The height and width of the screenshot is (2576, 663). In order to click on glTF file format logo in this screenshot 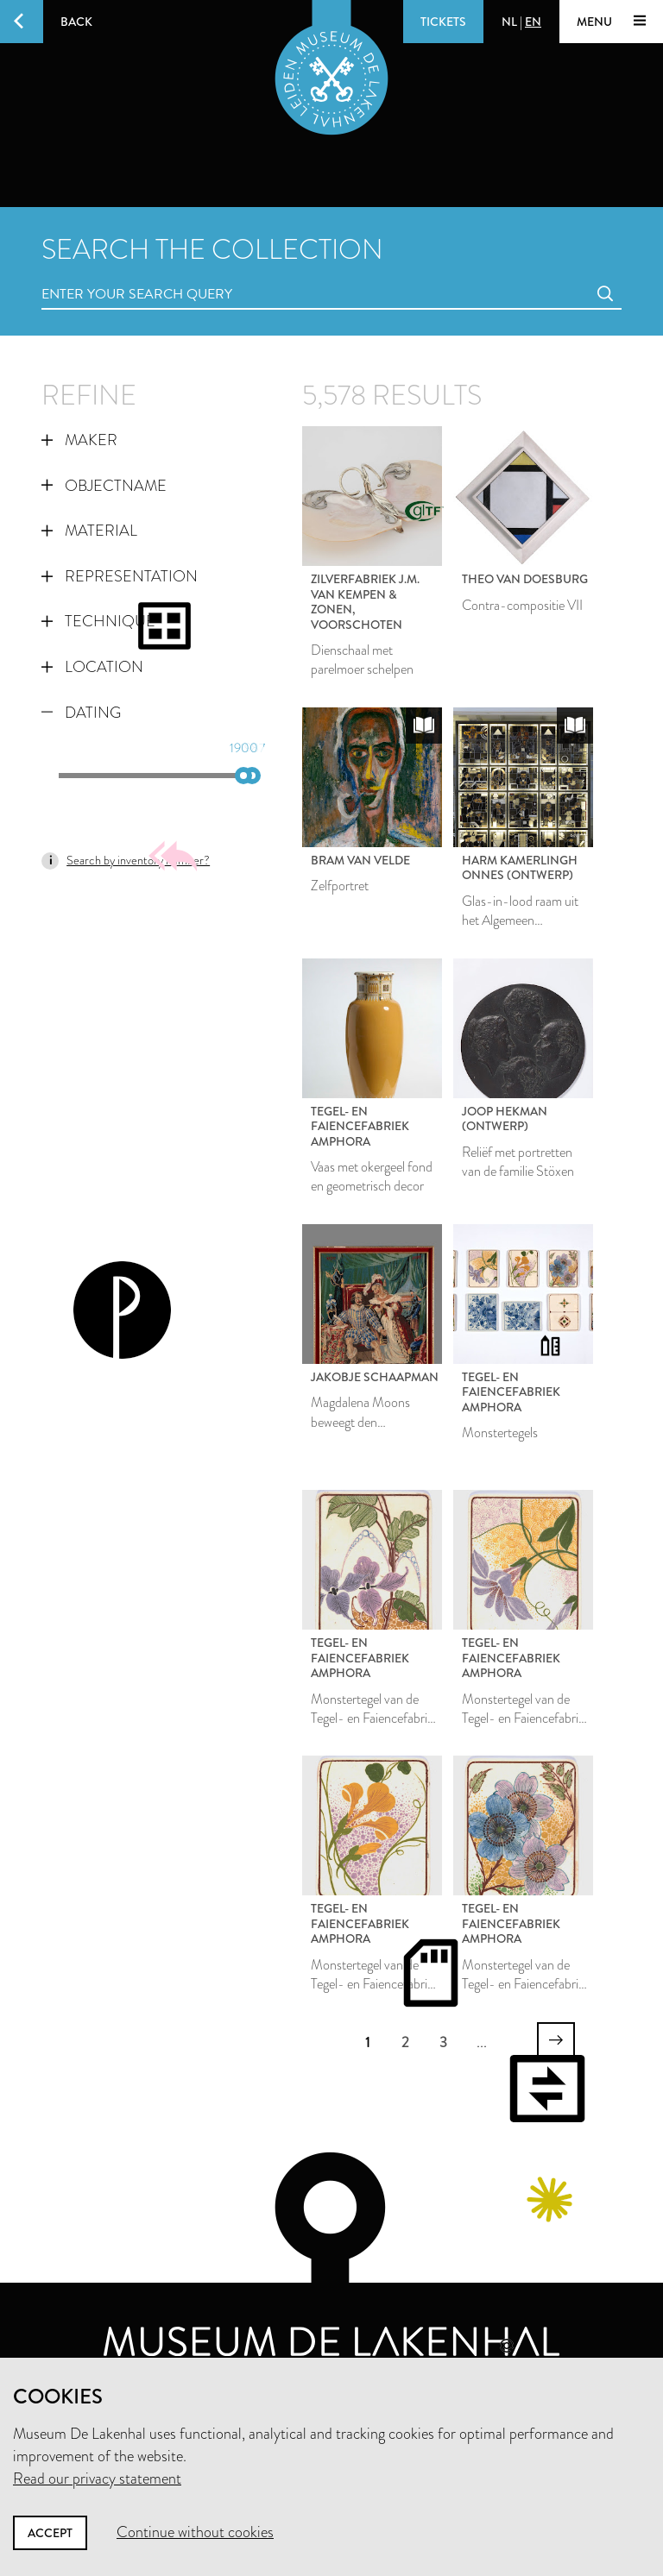, I will do `click(424, 511)`.